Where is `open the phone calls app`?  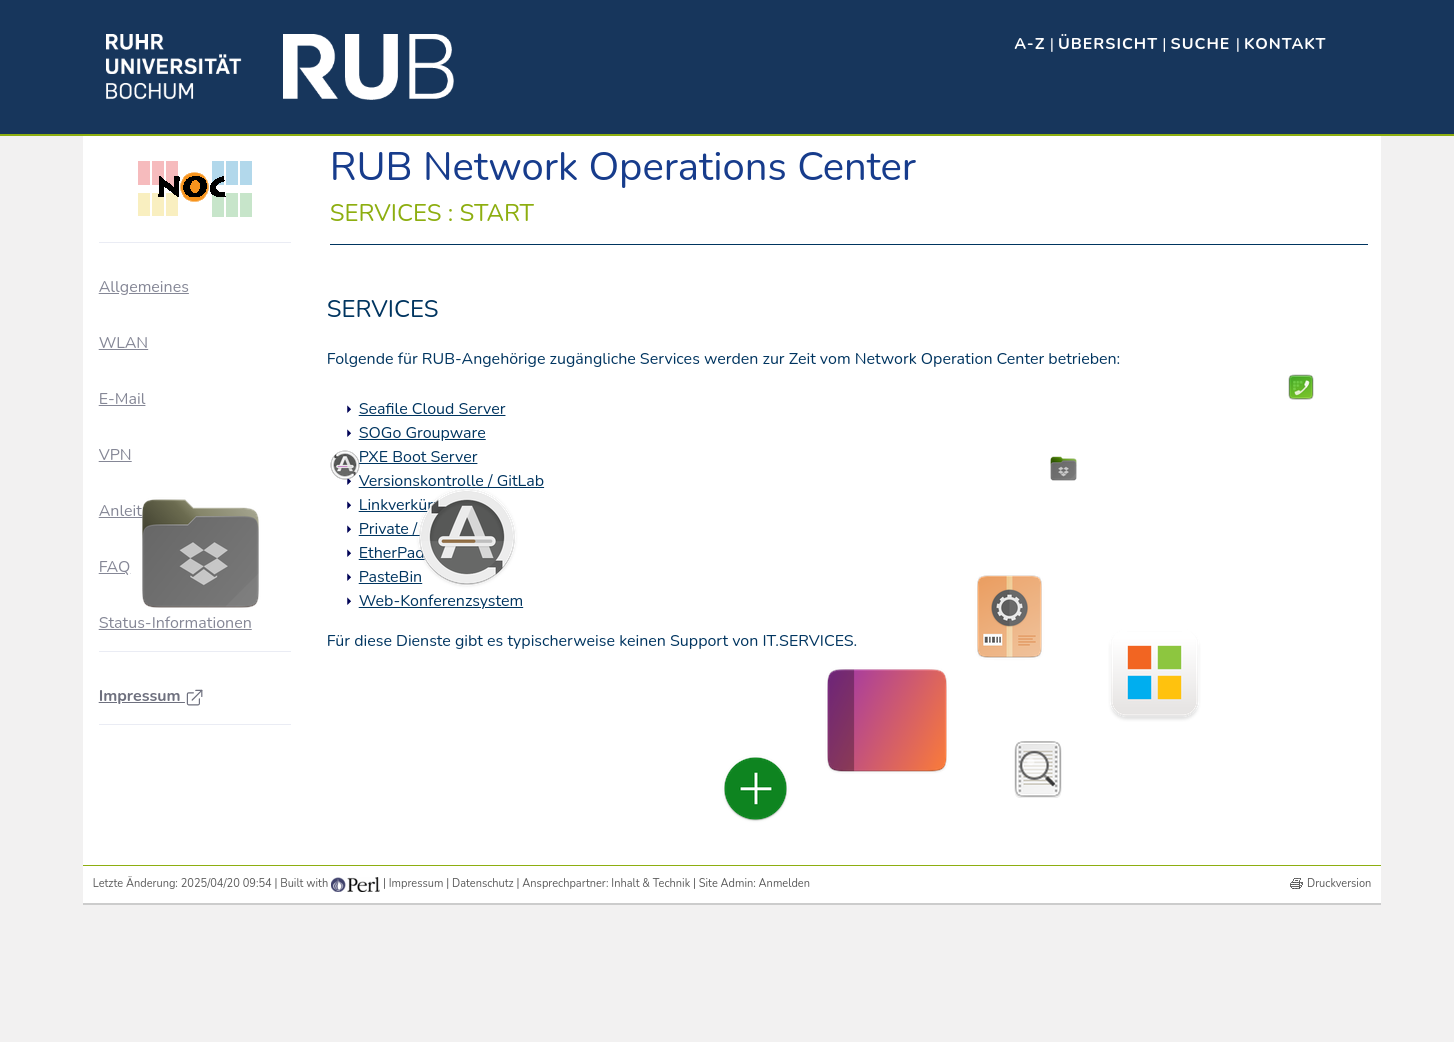 open the phone calls app is located at coordinates (1301, 387).